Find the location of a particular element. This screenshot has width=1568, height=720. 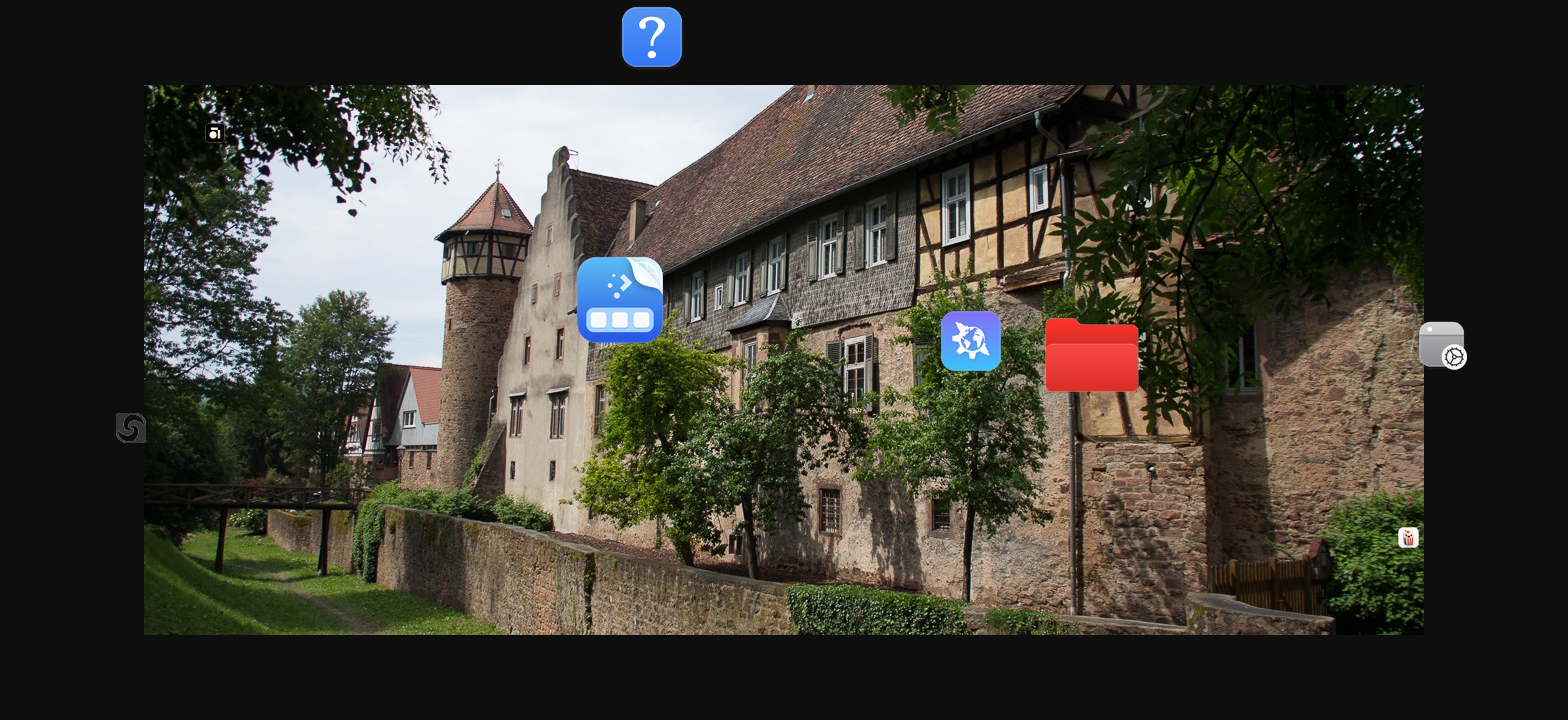

open plasma desktop settings is located at coordinates (620, 300).